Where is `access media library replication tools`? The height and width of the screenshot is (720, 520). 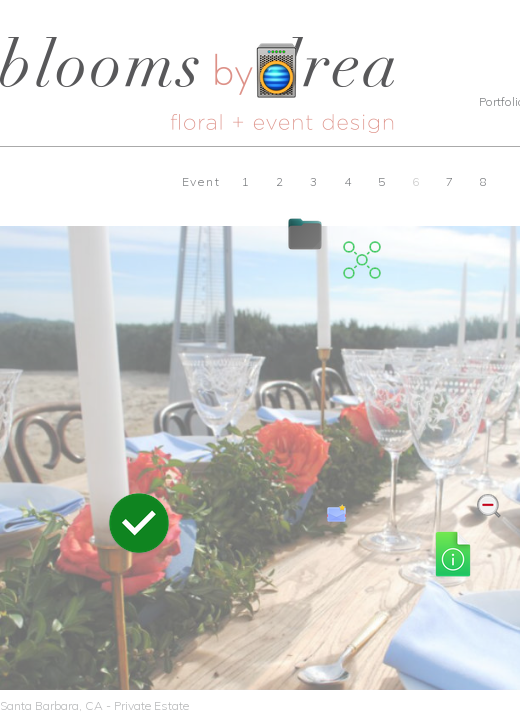 access media library replication tools is located at coordinates (362, 260).